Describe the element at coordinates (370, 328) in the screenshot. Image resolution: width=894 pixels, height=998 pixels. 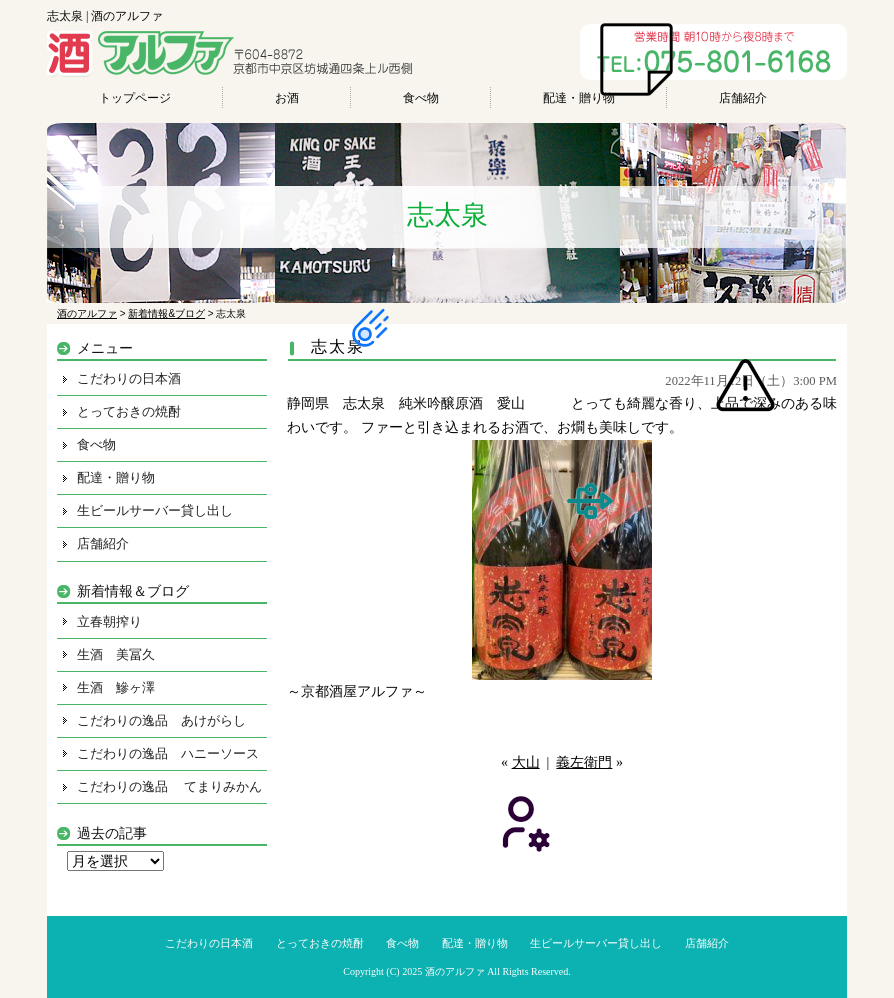
I see `indicates a meteor or space-related feature` at that location.